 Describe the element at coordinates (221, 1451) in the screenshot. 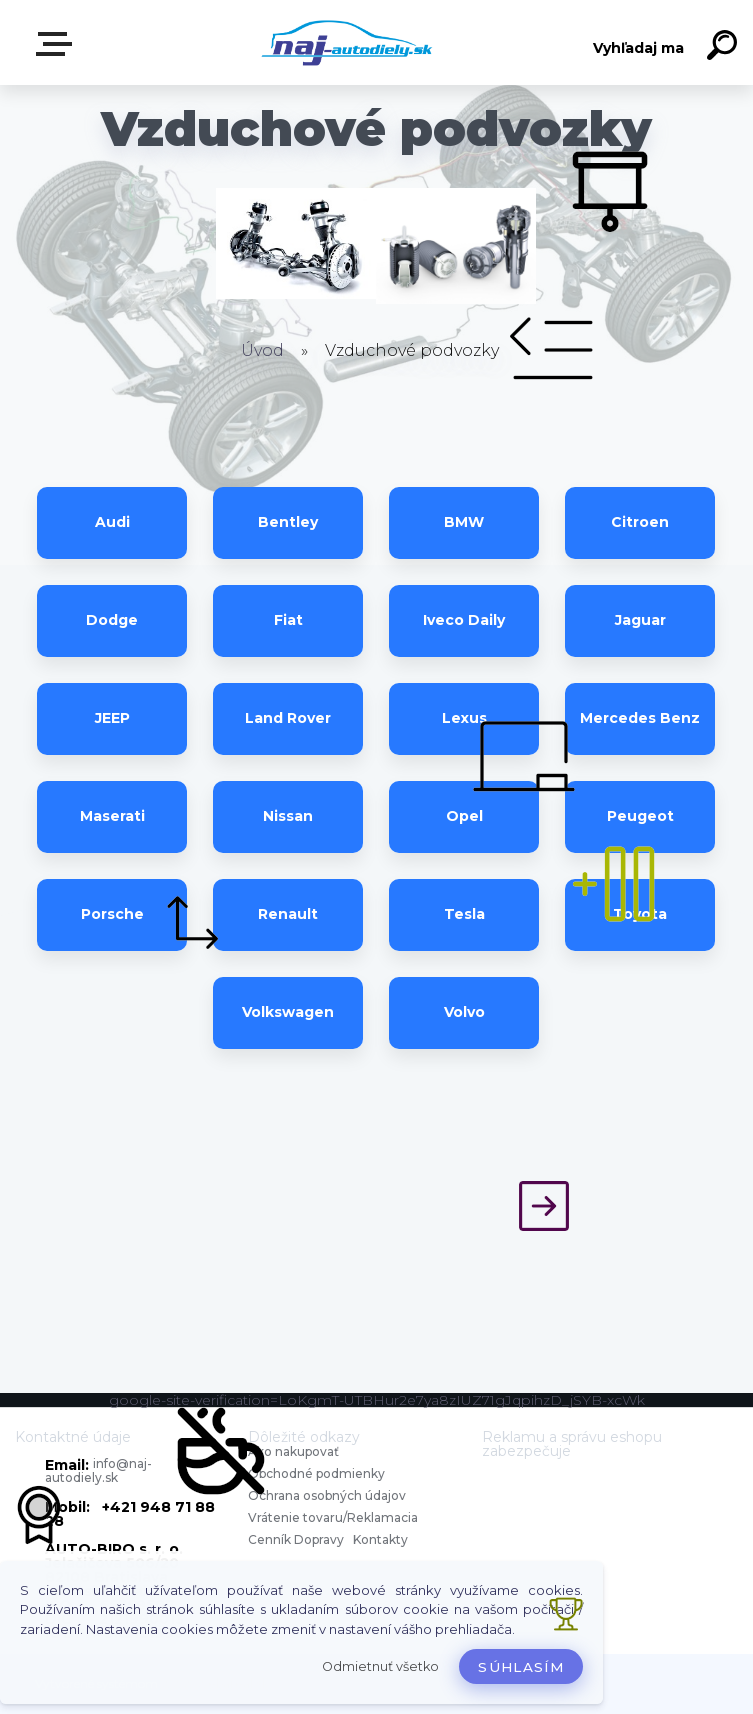

I see `disable coffee break reminder` at that location.